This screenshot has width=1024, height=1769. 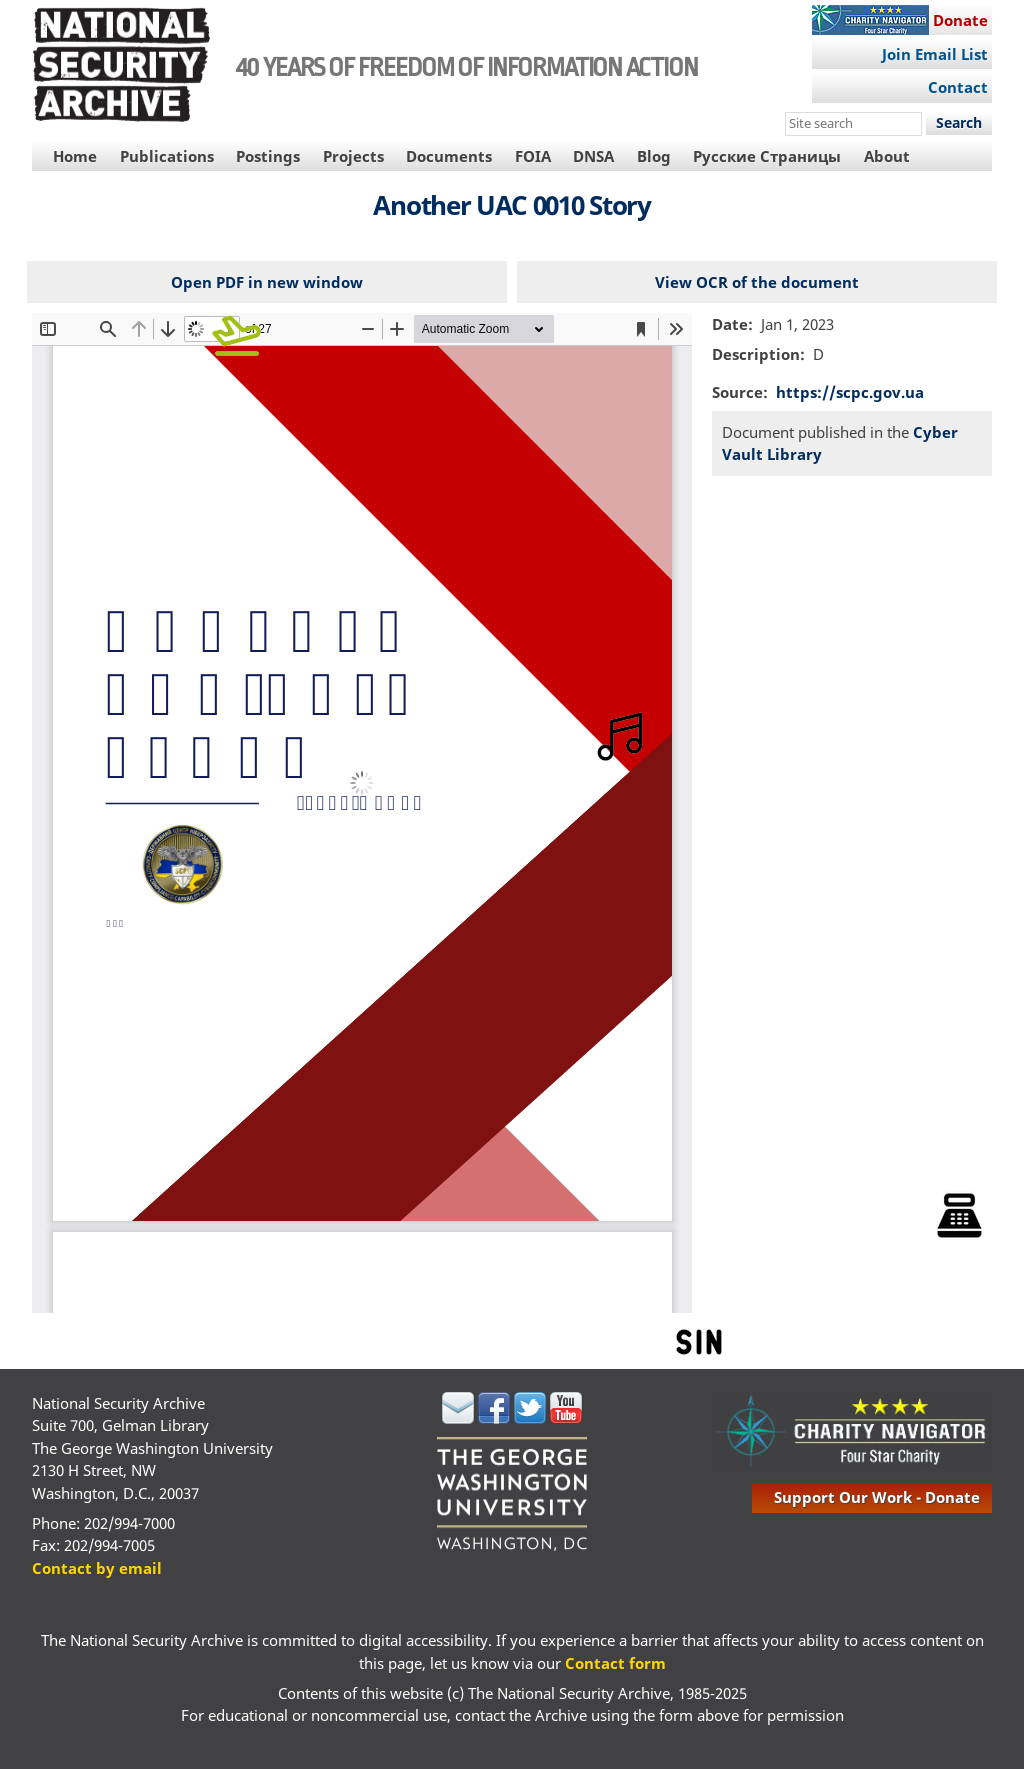 I want to click on view departing flights, so click(x=237, y=334).